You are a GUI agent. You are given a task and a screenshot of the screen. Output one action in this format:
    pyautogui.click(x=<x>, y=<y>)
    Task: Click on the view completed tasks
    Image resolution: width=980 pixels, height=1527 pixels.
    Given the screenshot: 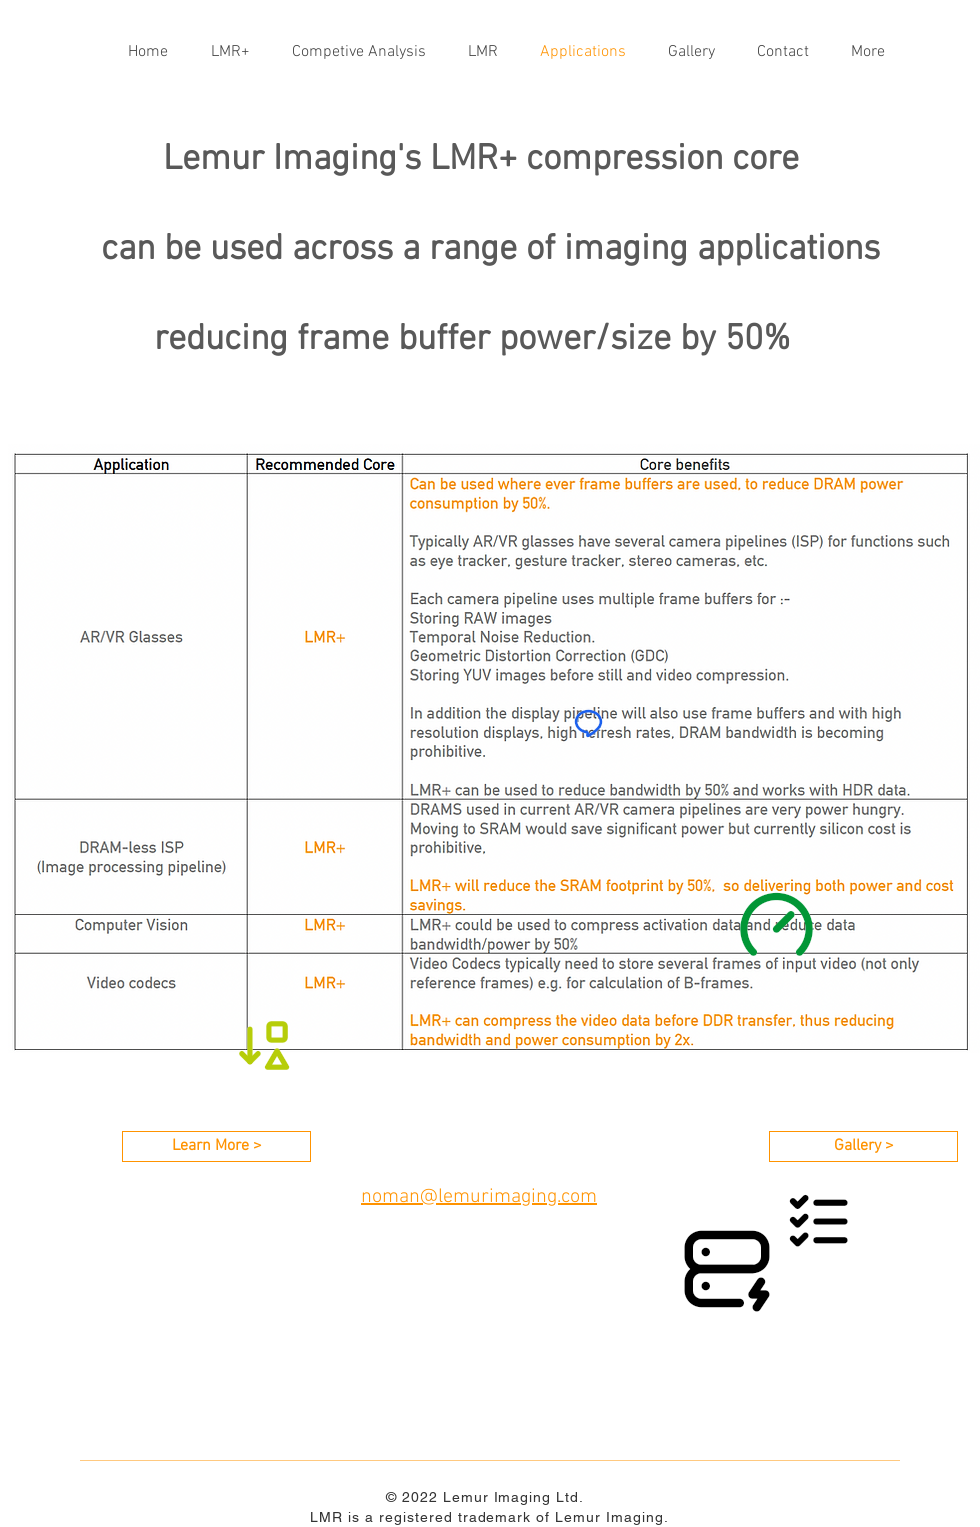 What is the action you would take?
    pyautogui.click(x=819, y=1221)
    